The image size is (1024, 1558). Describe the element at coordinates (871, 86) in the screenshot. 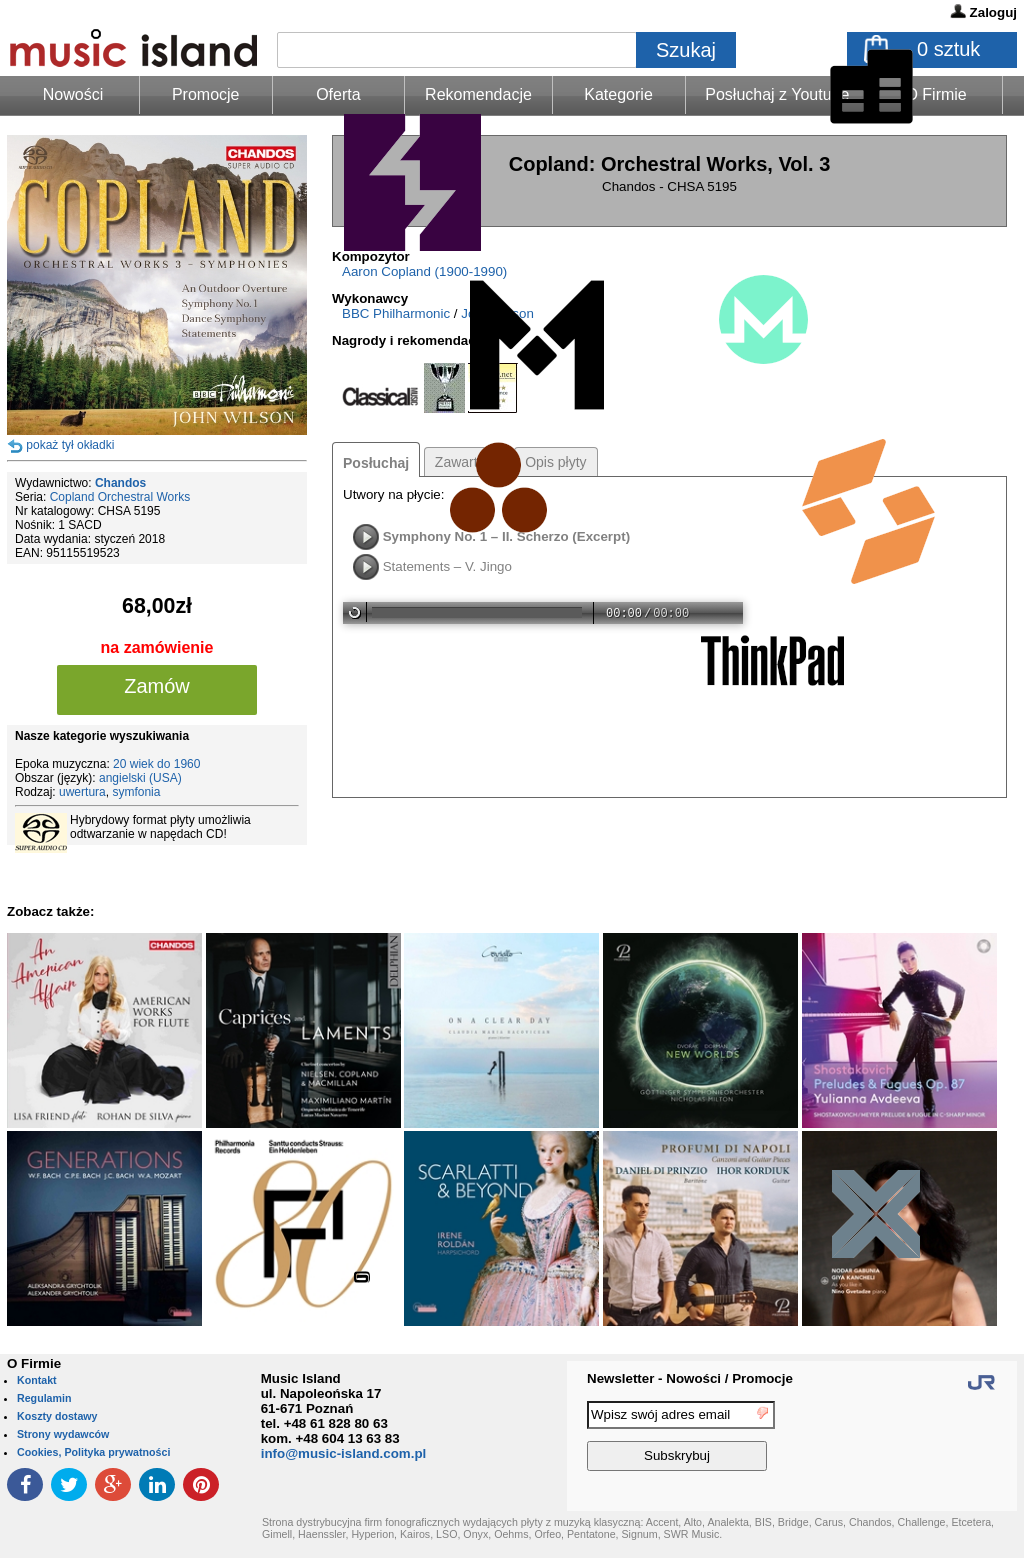

I see `access database or data storage` at that location.